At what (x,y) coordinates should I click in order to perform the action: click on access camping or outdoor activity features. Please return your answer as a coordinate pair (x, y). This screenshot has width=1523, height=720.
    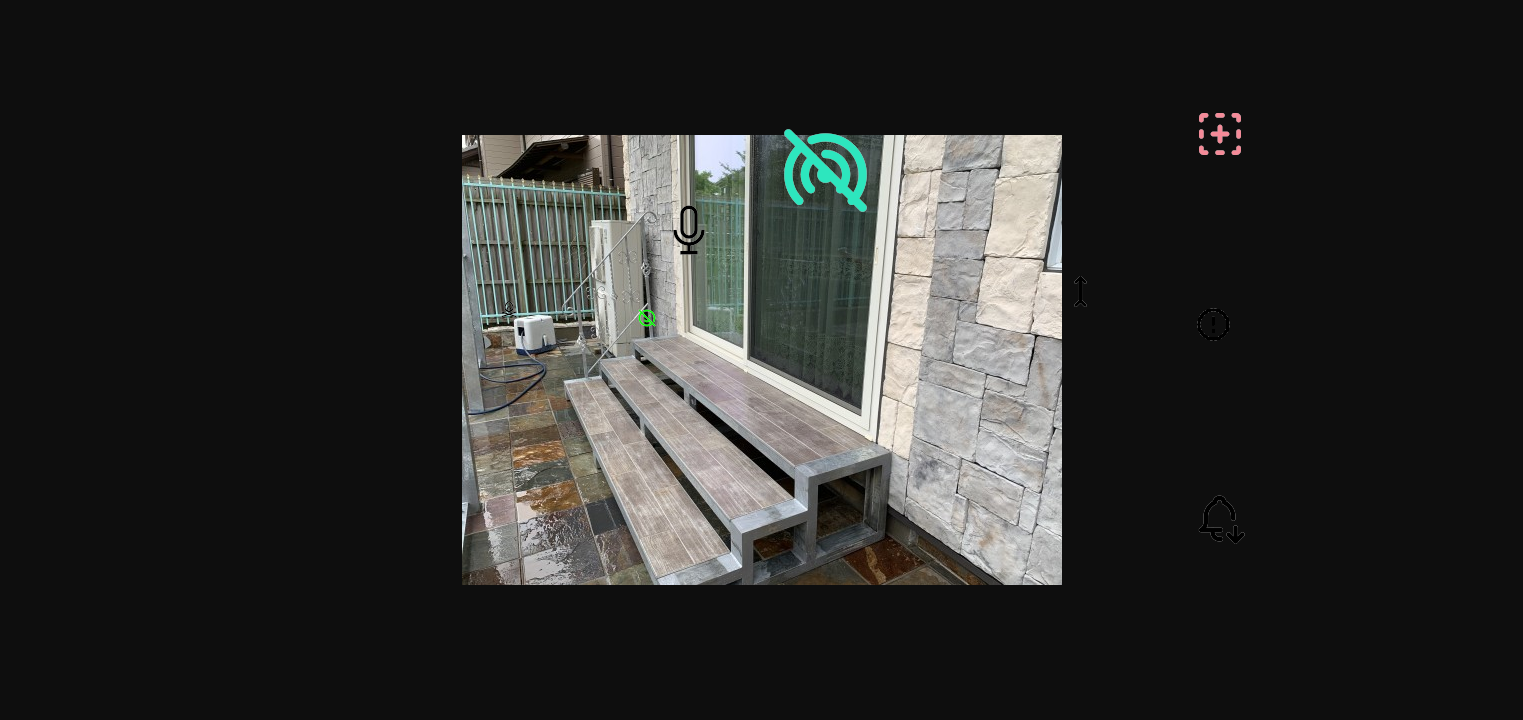
    Looking at the image, I should click on (509, 309).